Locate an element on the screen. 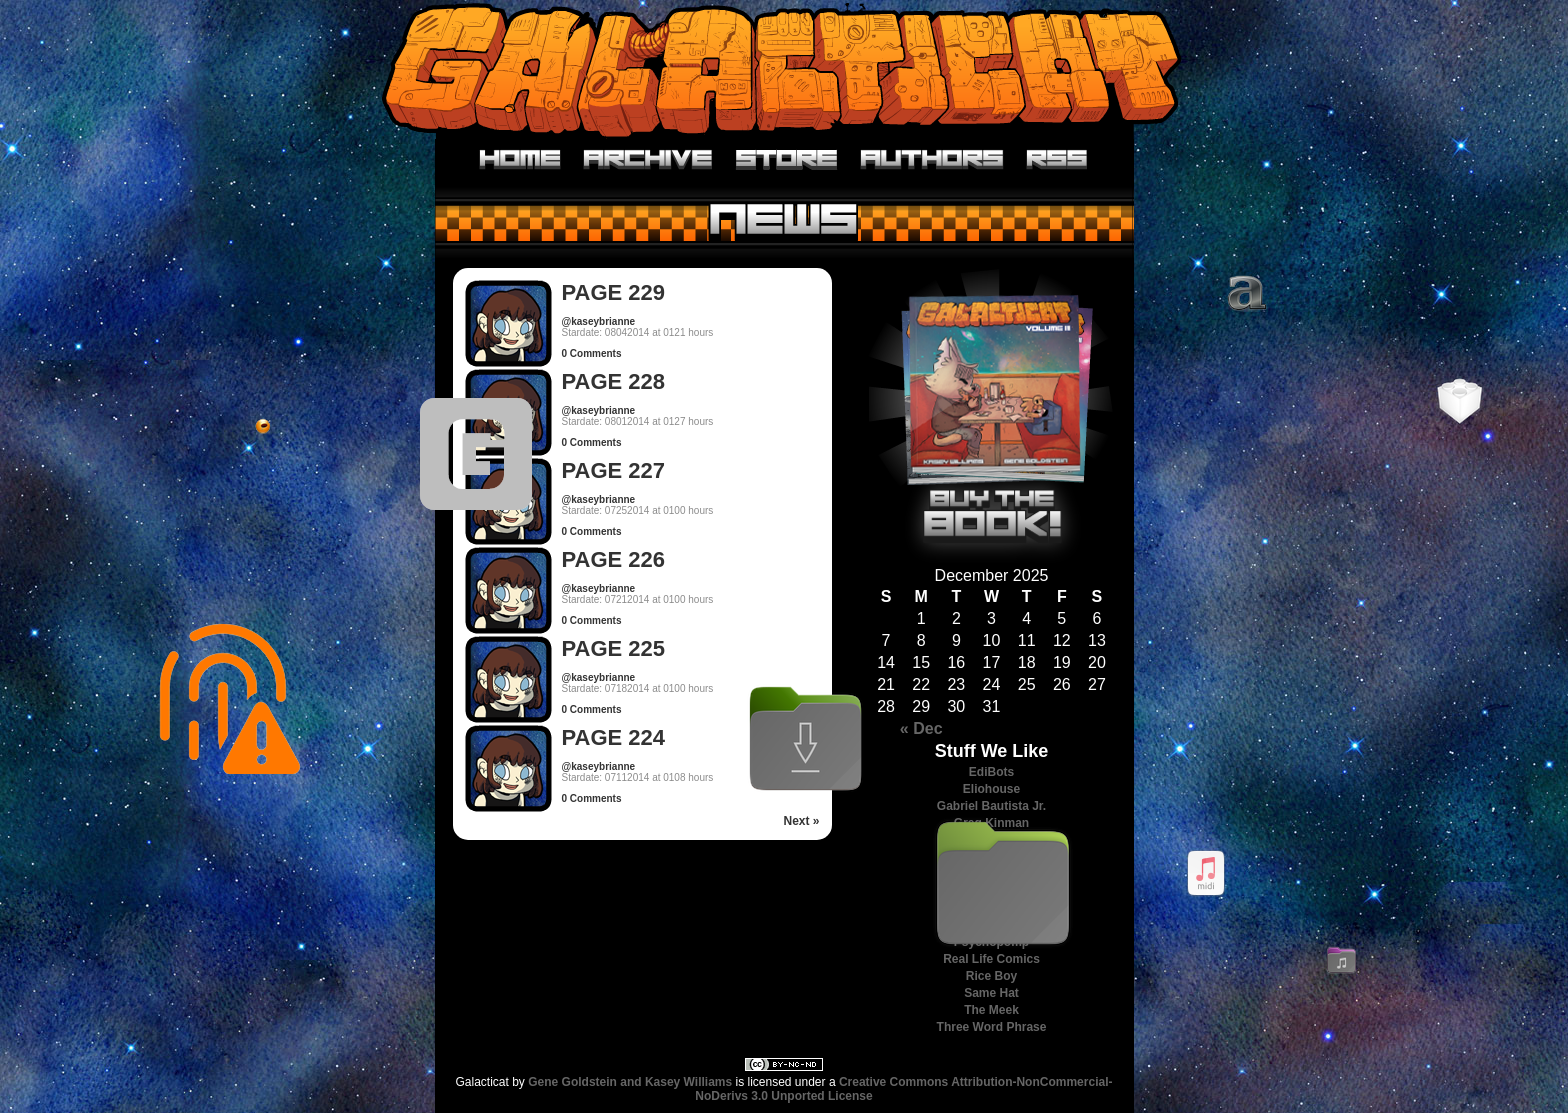  open file folder is located at coordinates (1003, 883).